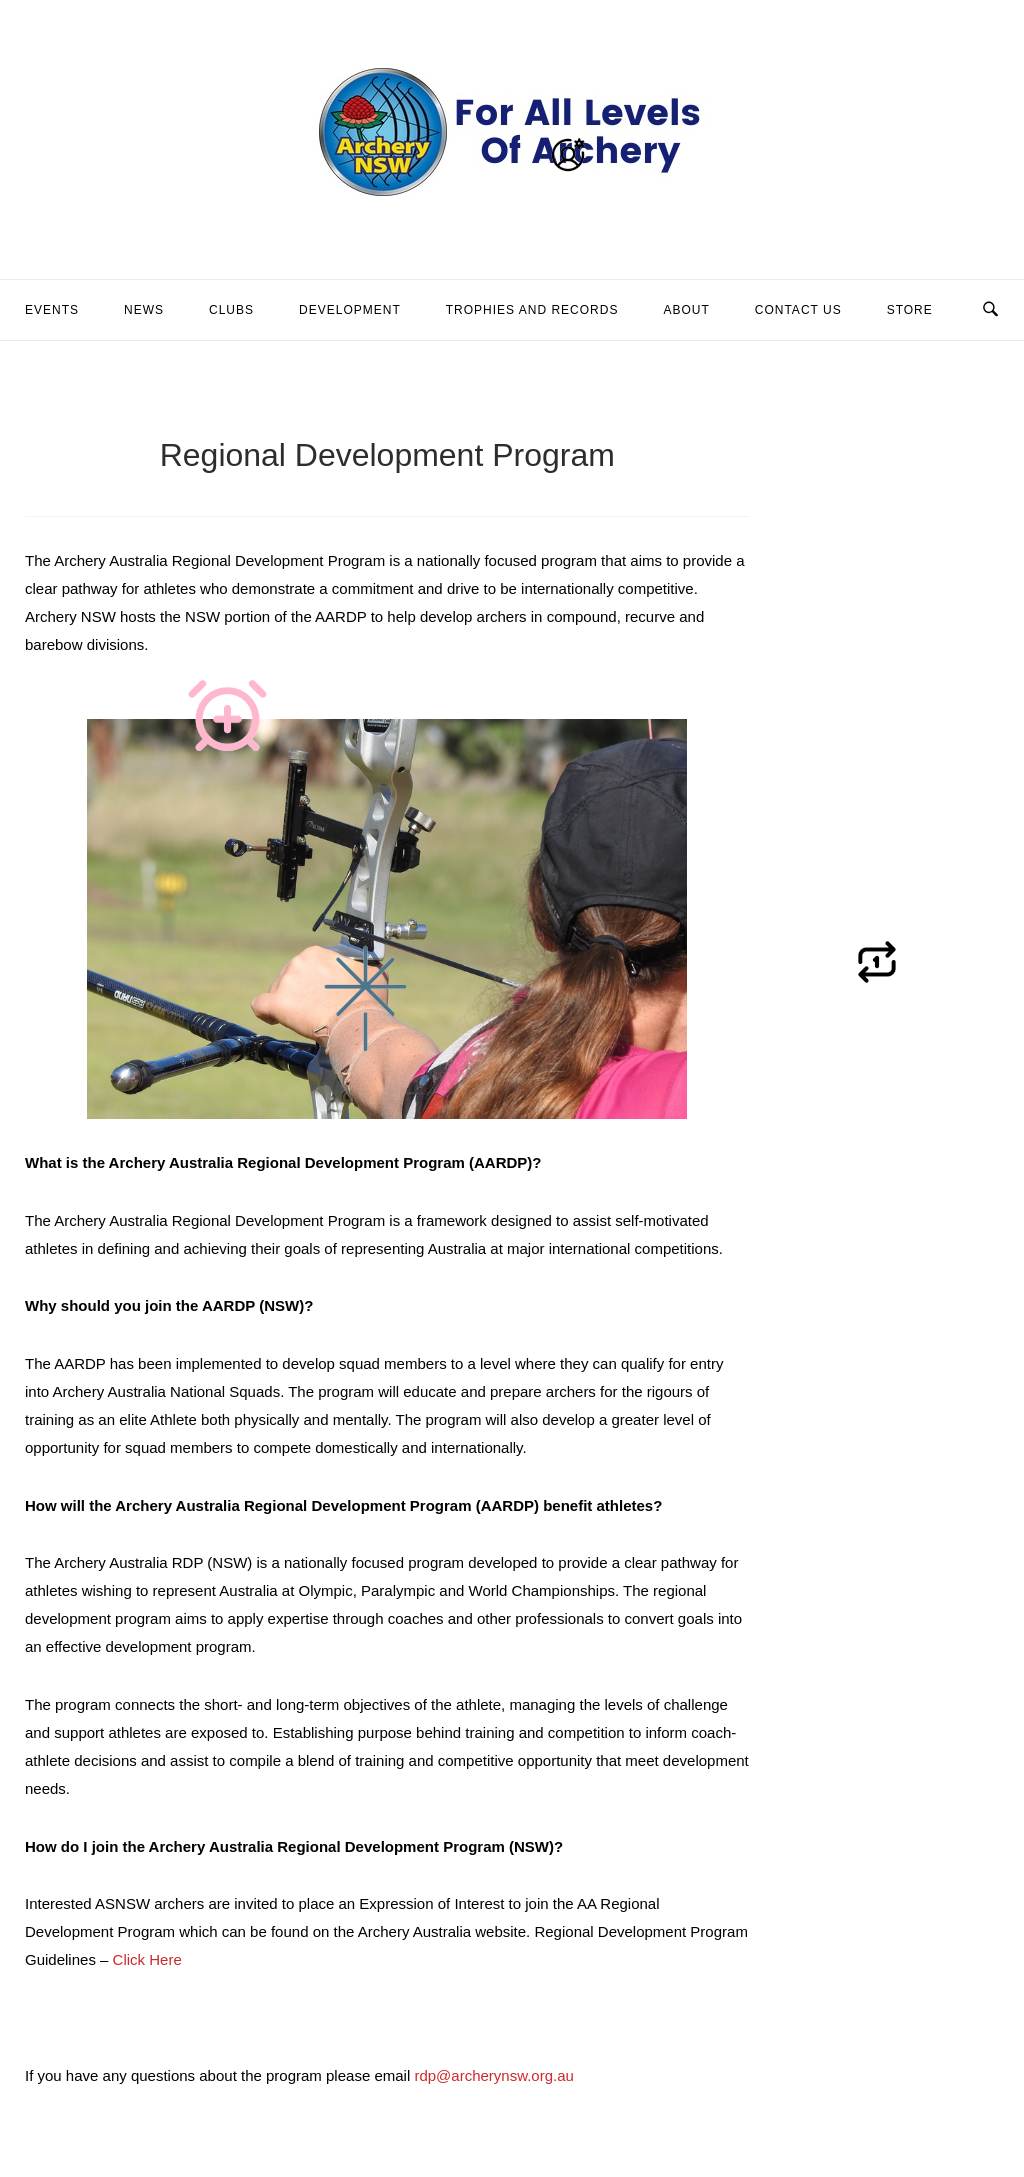 This screenshot has width=1024, height=2177. I want to click on access user profile settings, so click(568, 155).